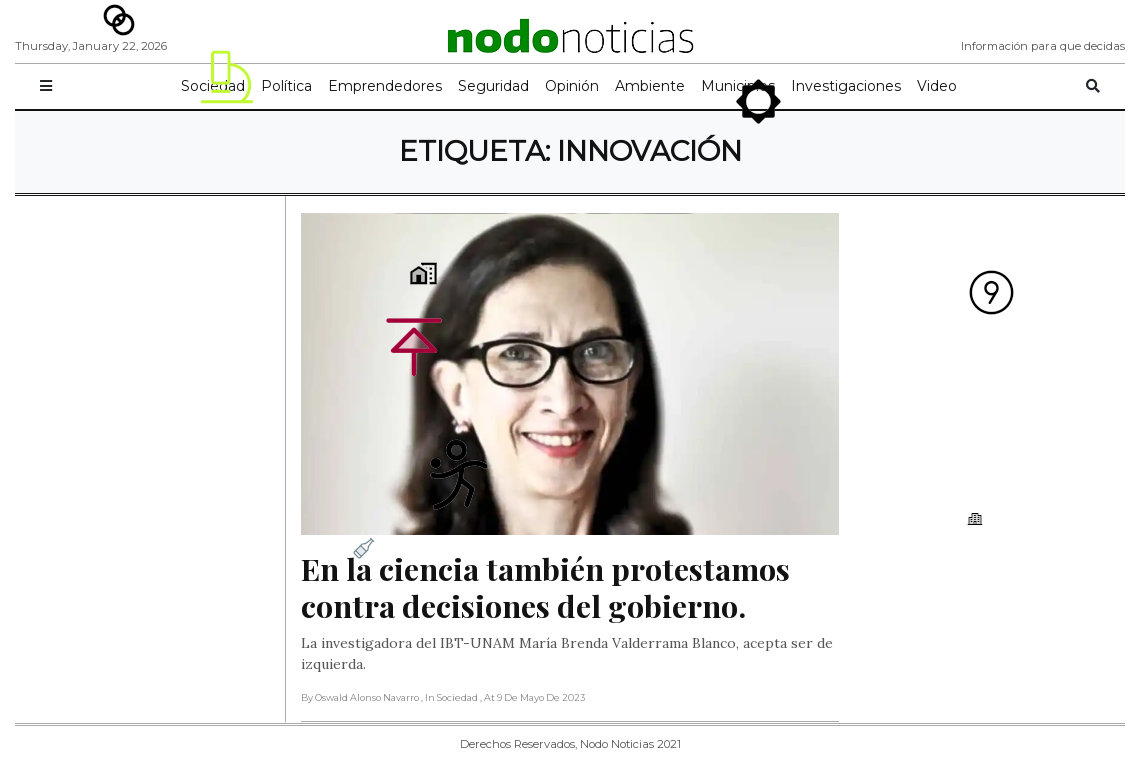 This screenshot has height=769, width=1140. What do you see at coordinates (456, 473) in the screenshot?
I see `access throwing or toss-related activities` at bounding box center [456, 473].